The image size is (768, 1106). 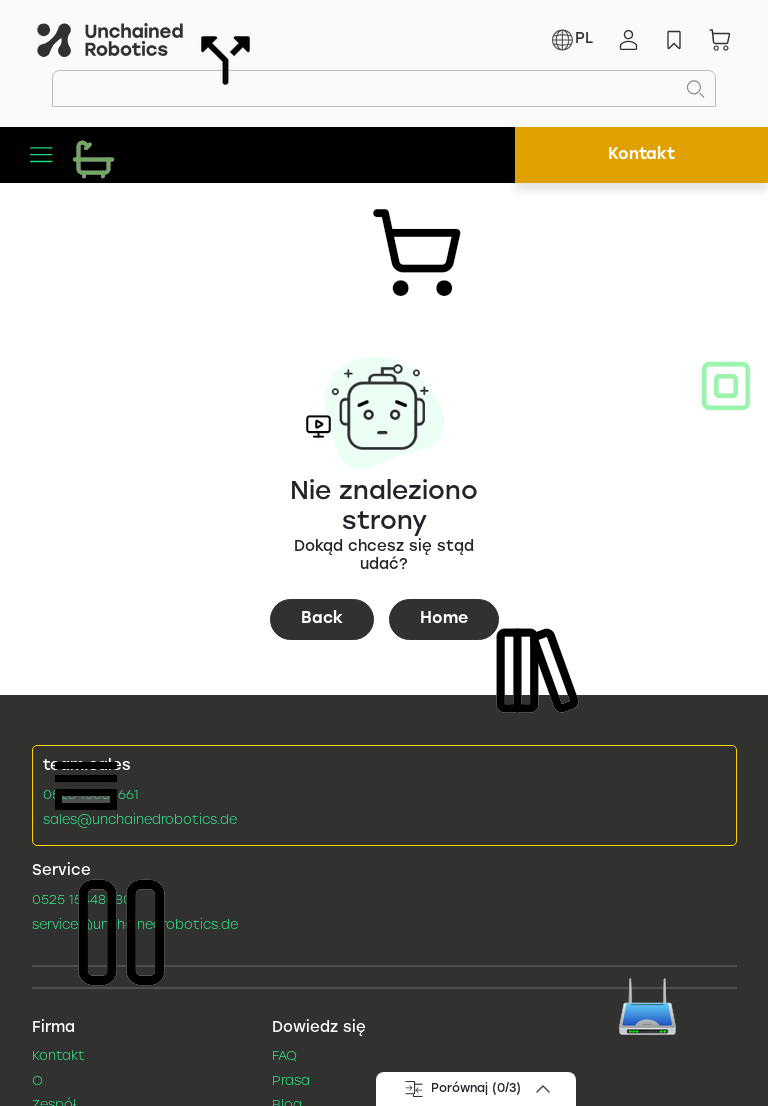 What do you see at coordinates (726, 386) in the screenshot?
I see `nested container or frame element` at bounding box center [726, 386].